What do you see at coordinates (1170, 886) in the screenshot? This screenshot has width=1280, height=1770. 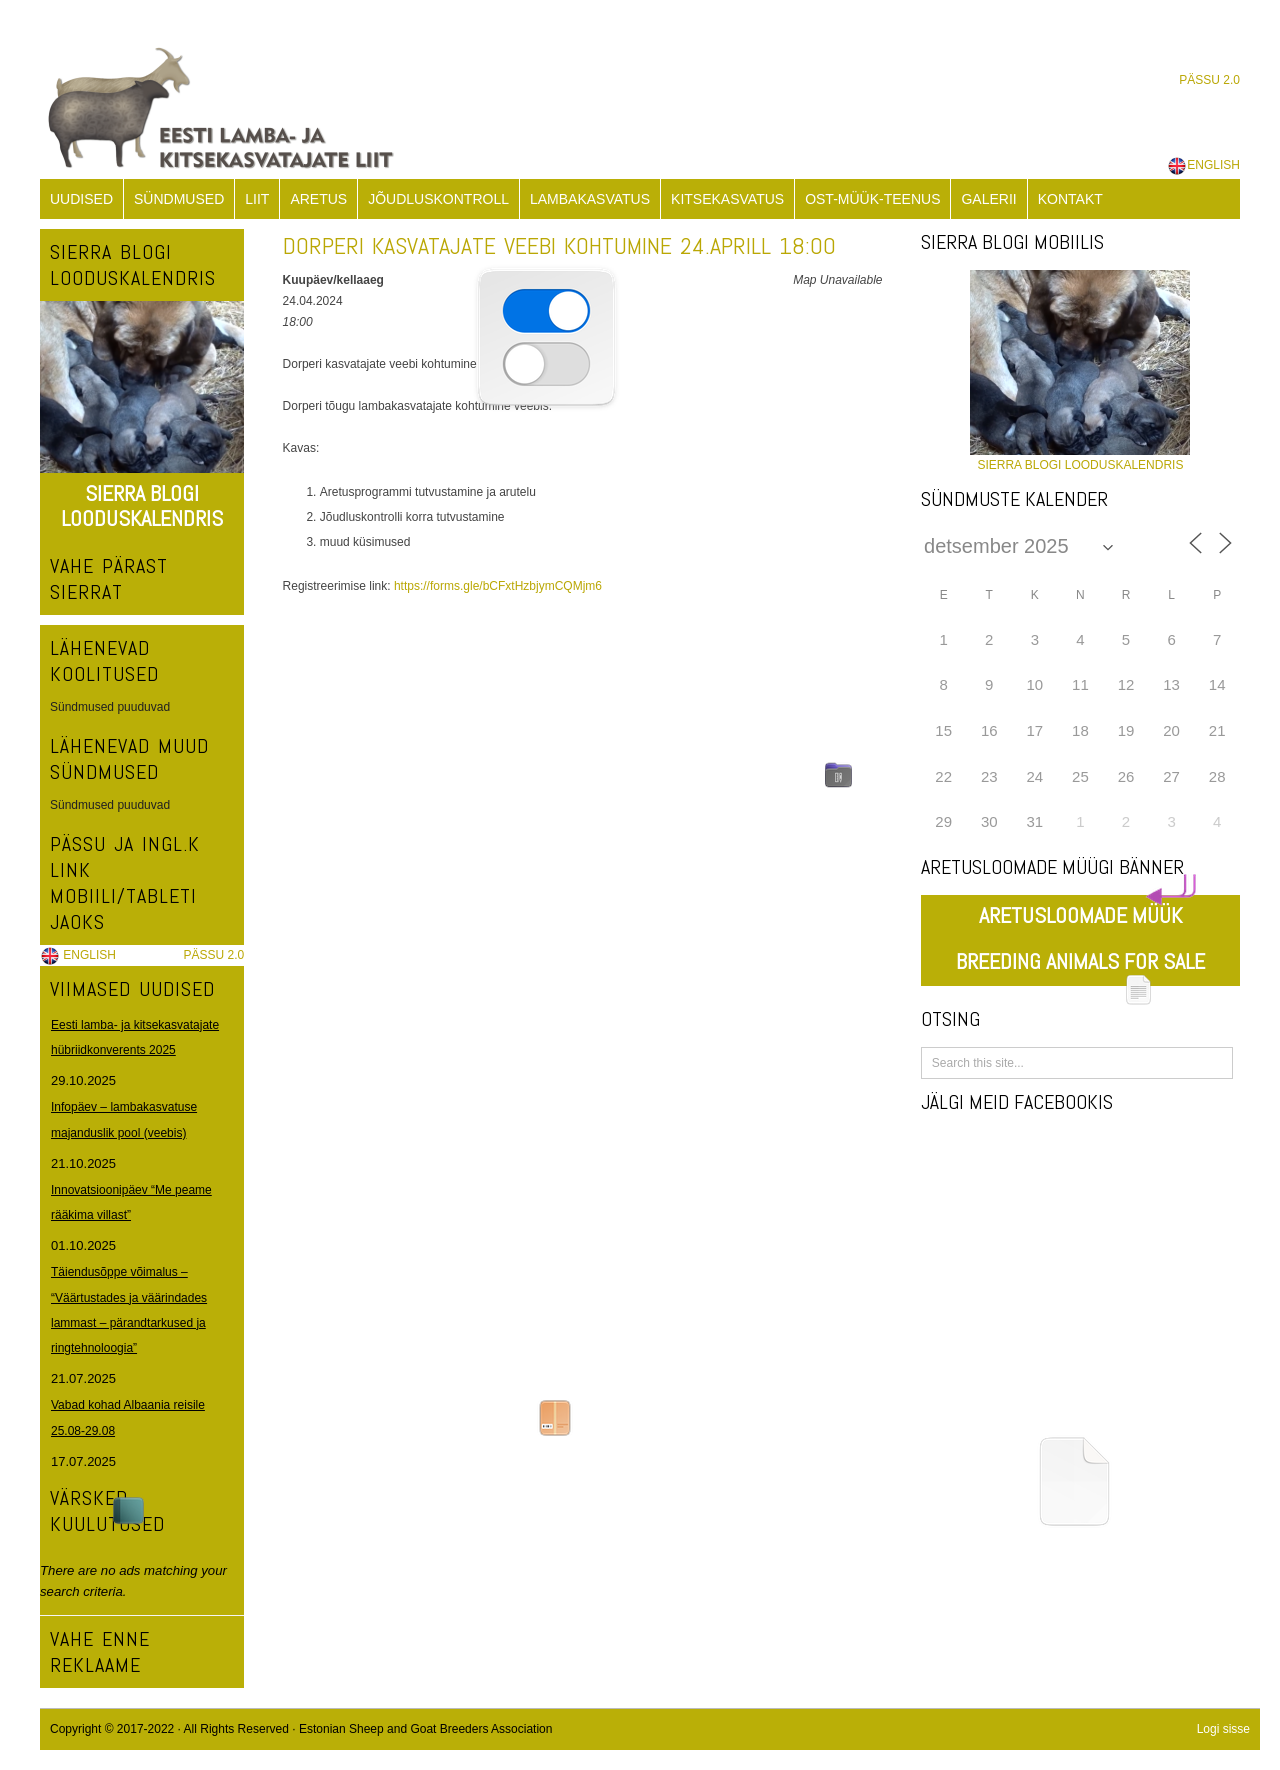 I see `reply to all recipients in an email thread` at bounding box center [1170, 886].